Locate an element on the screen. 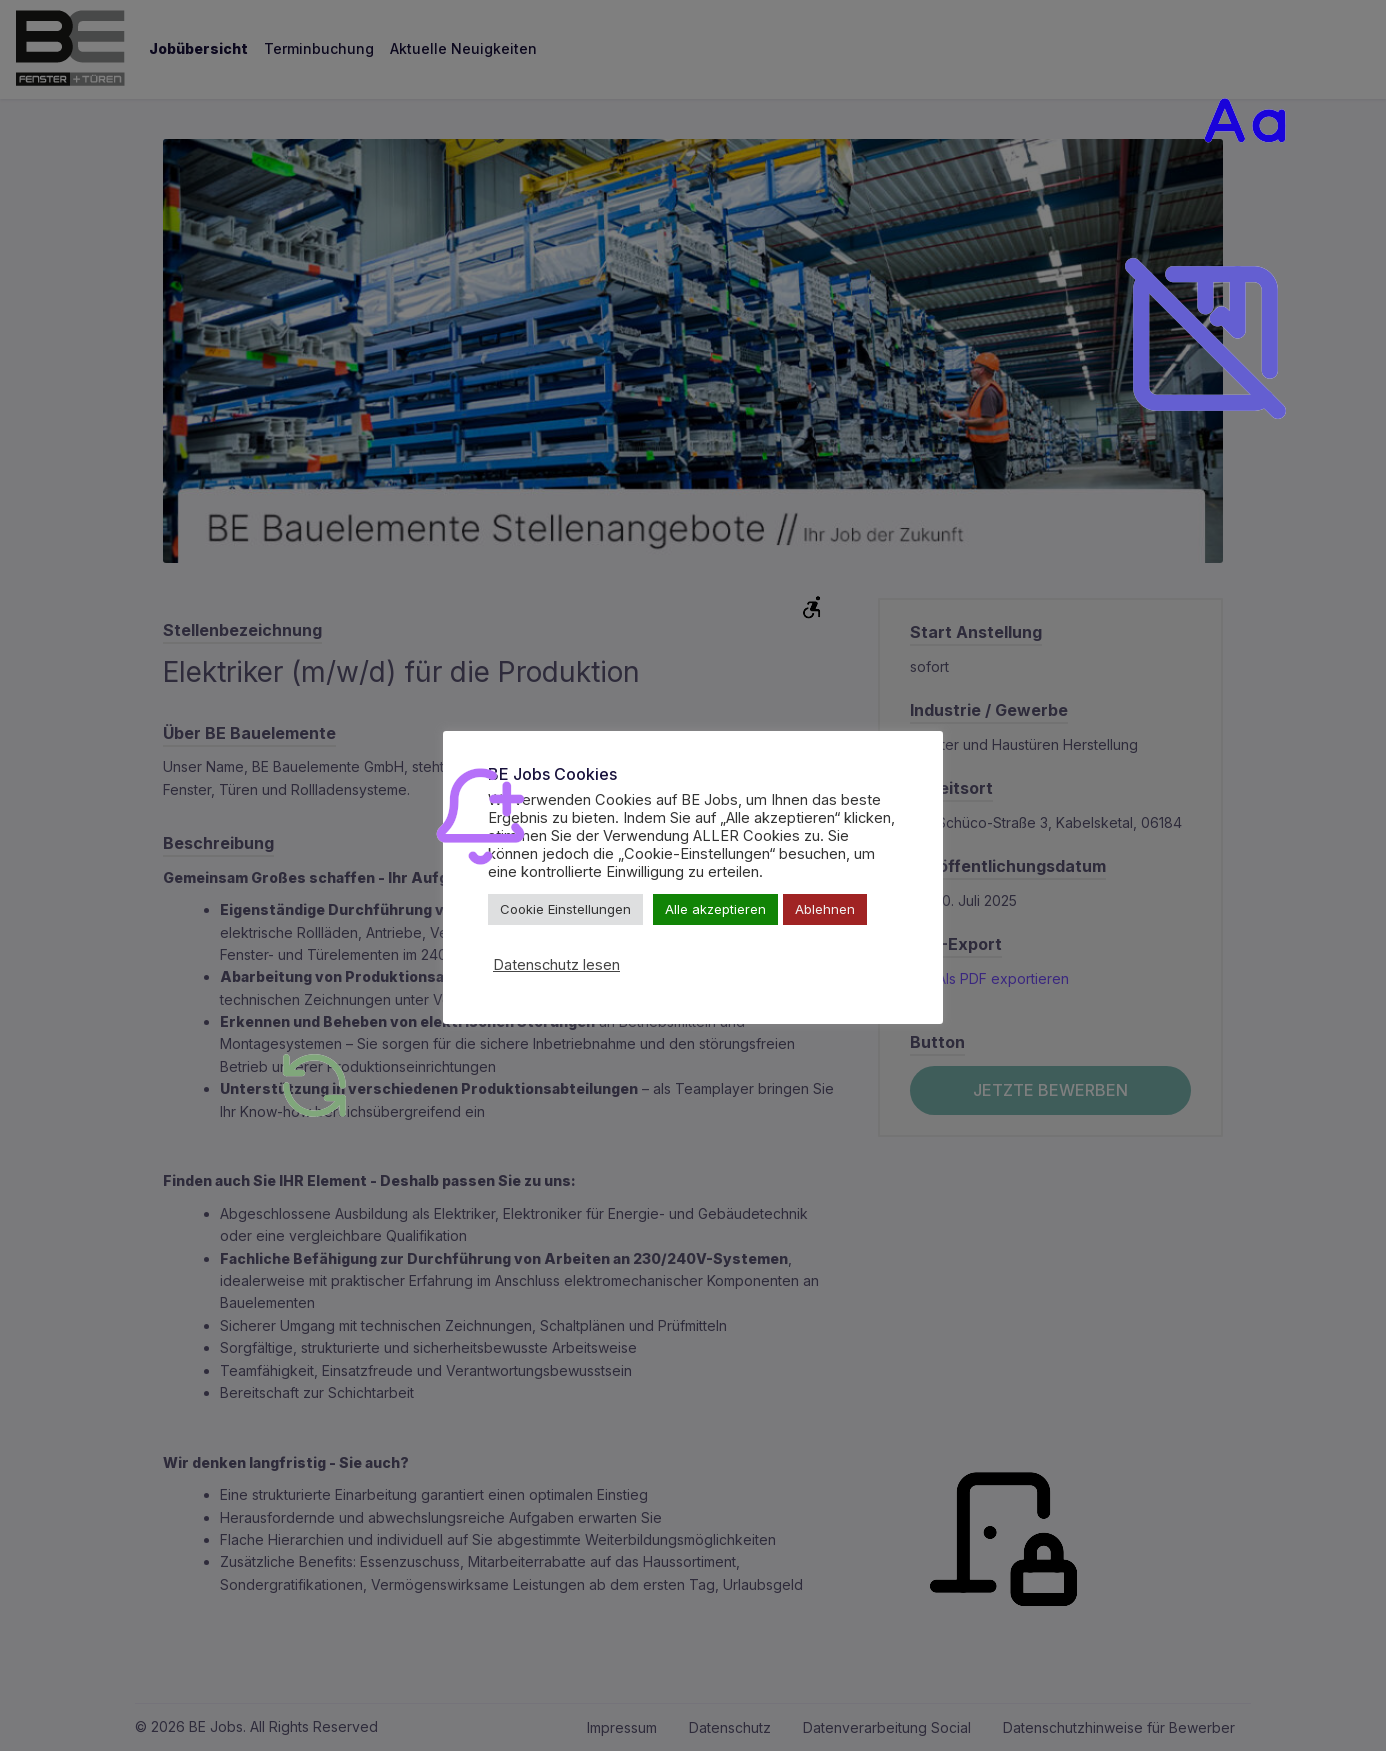 The image size is (1386, 1751). add a new notification or alert is located at coordinates (480, 816).